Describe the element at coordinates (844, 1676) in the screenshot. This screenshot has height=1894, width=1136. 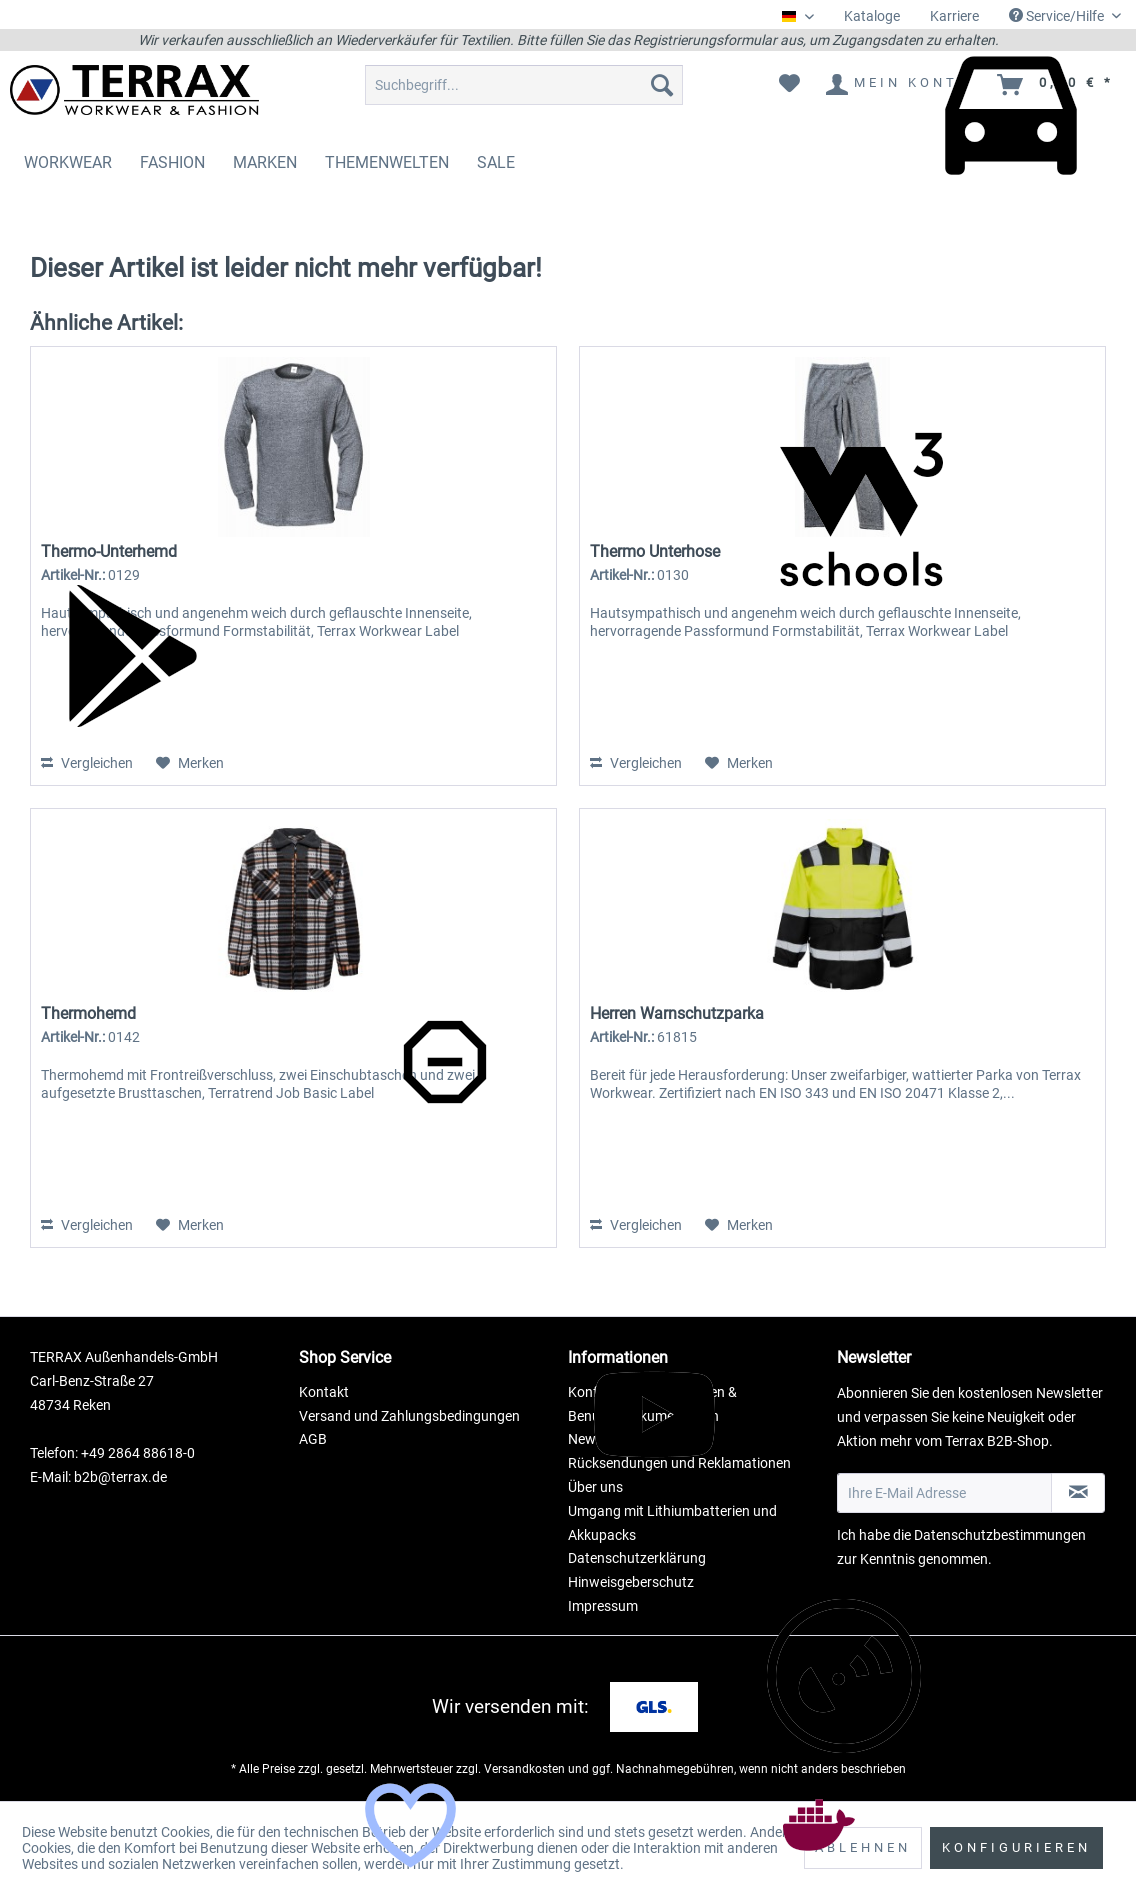
I see `open traccar gps tracking app` at that location.